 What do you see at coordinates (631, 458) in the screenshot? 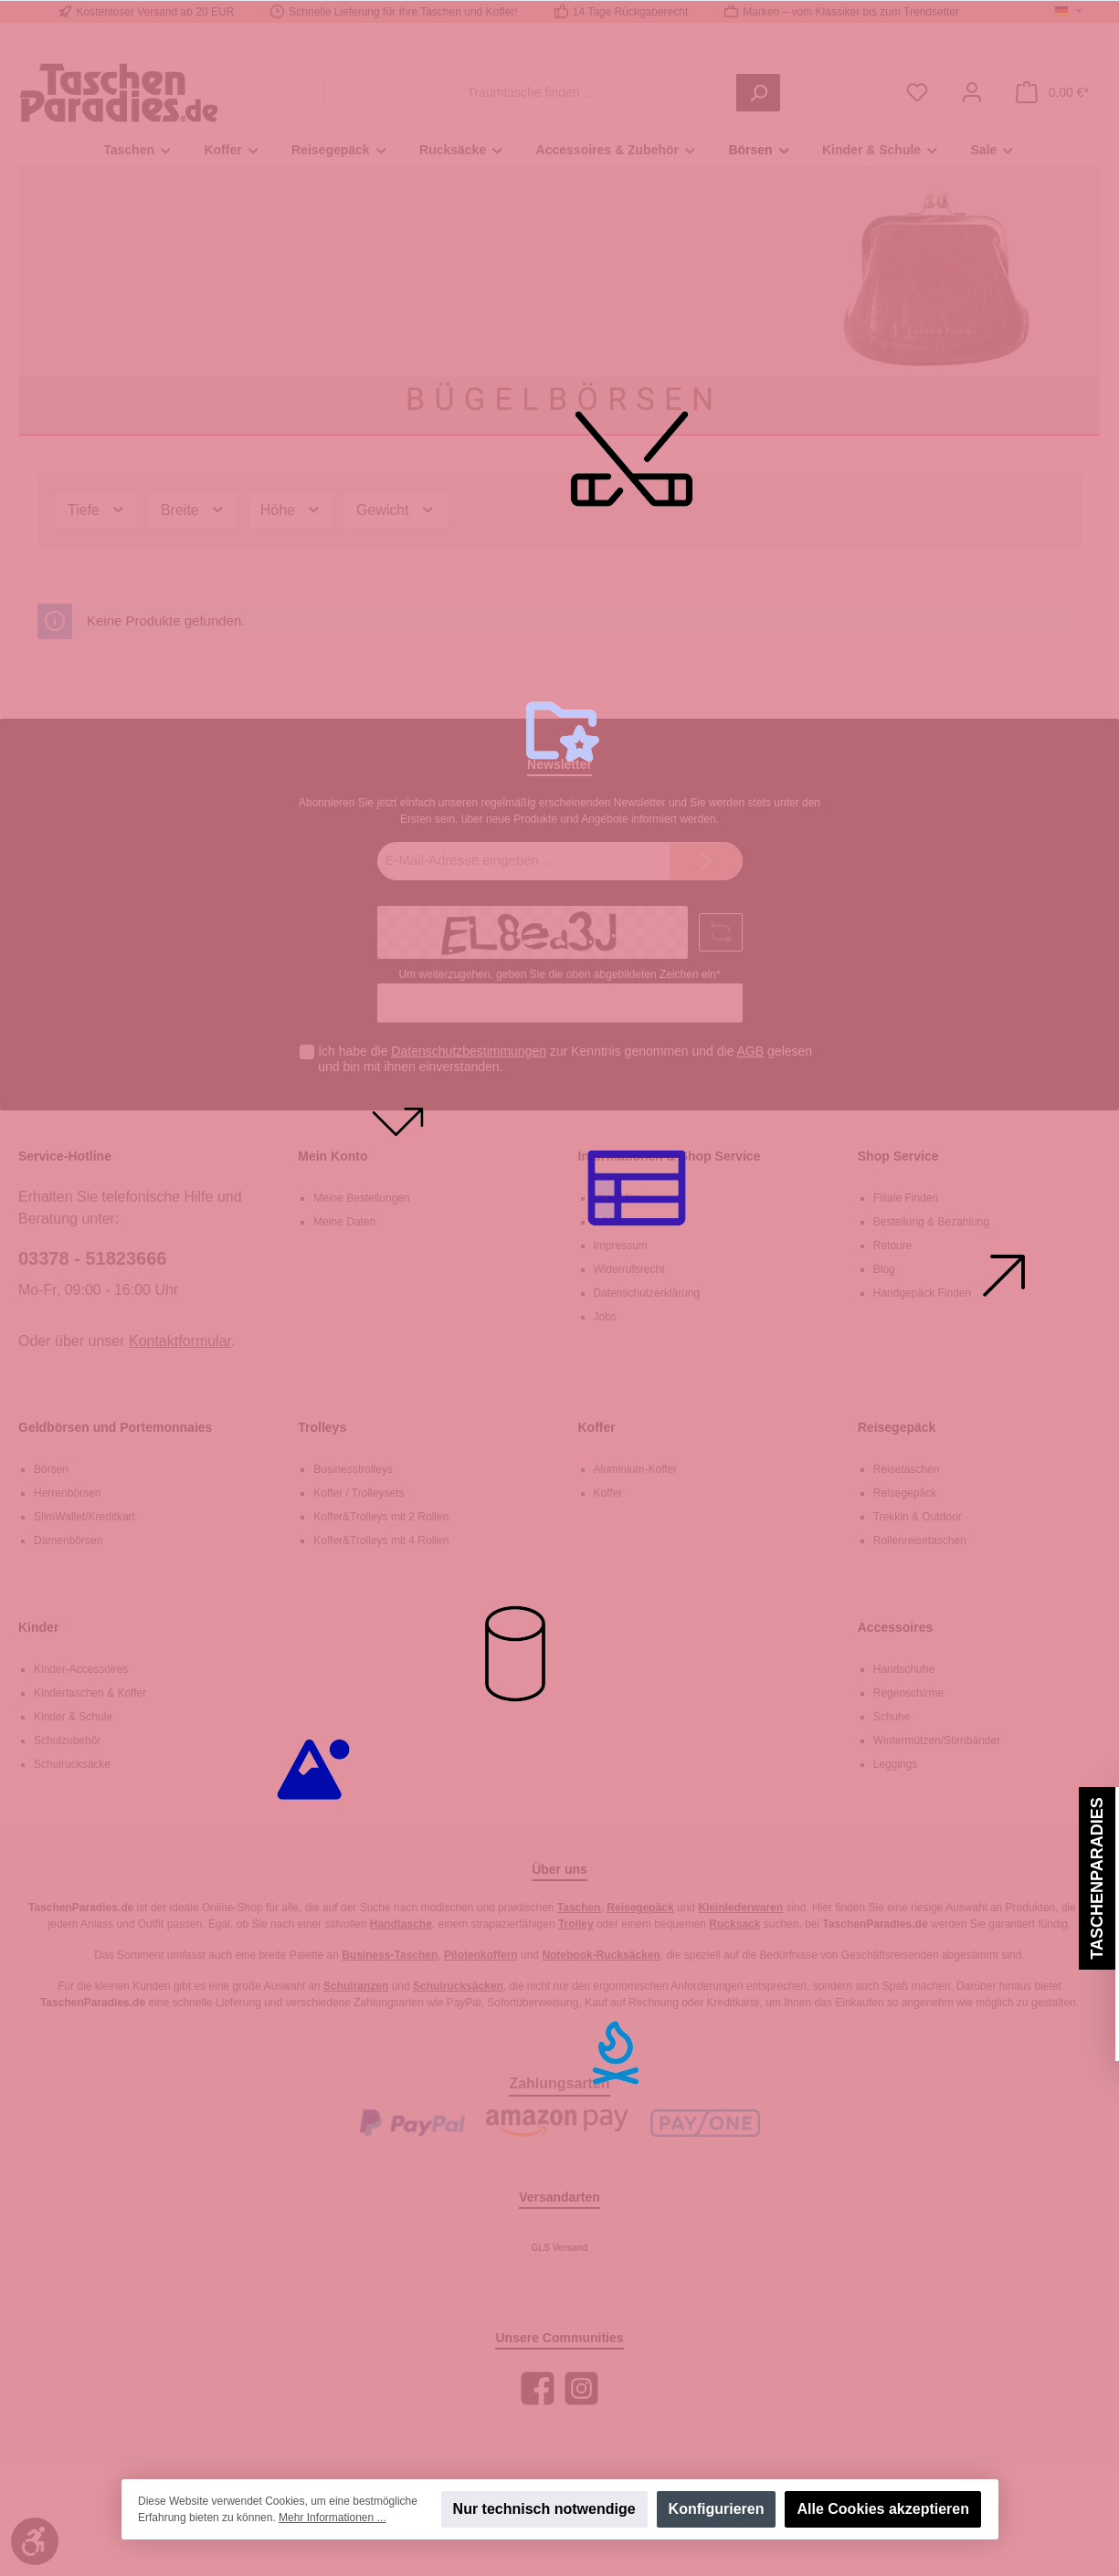
I see `view hockey scores or sports updates` at bounding box center [631, 458].